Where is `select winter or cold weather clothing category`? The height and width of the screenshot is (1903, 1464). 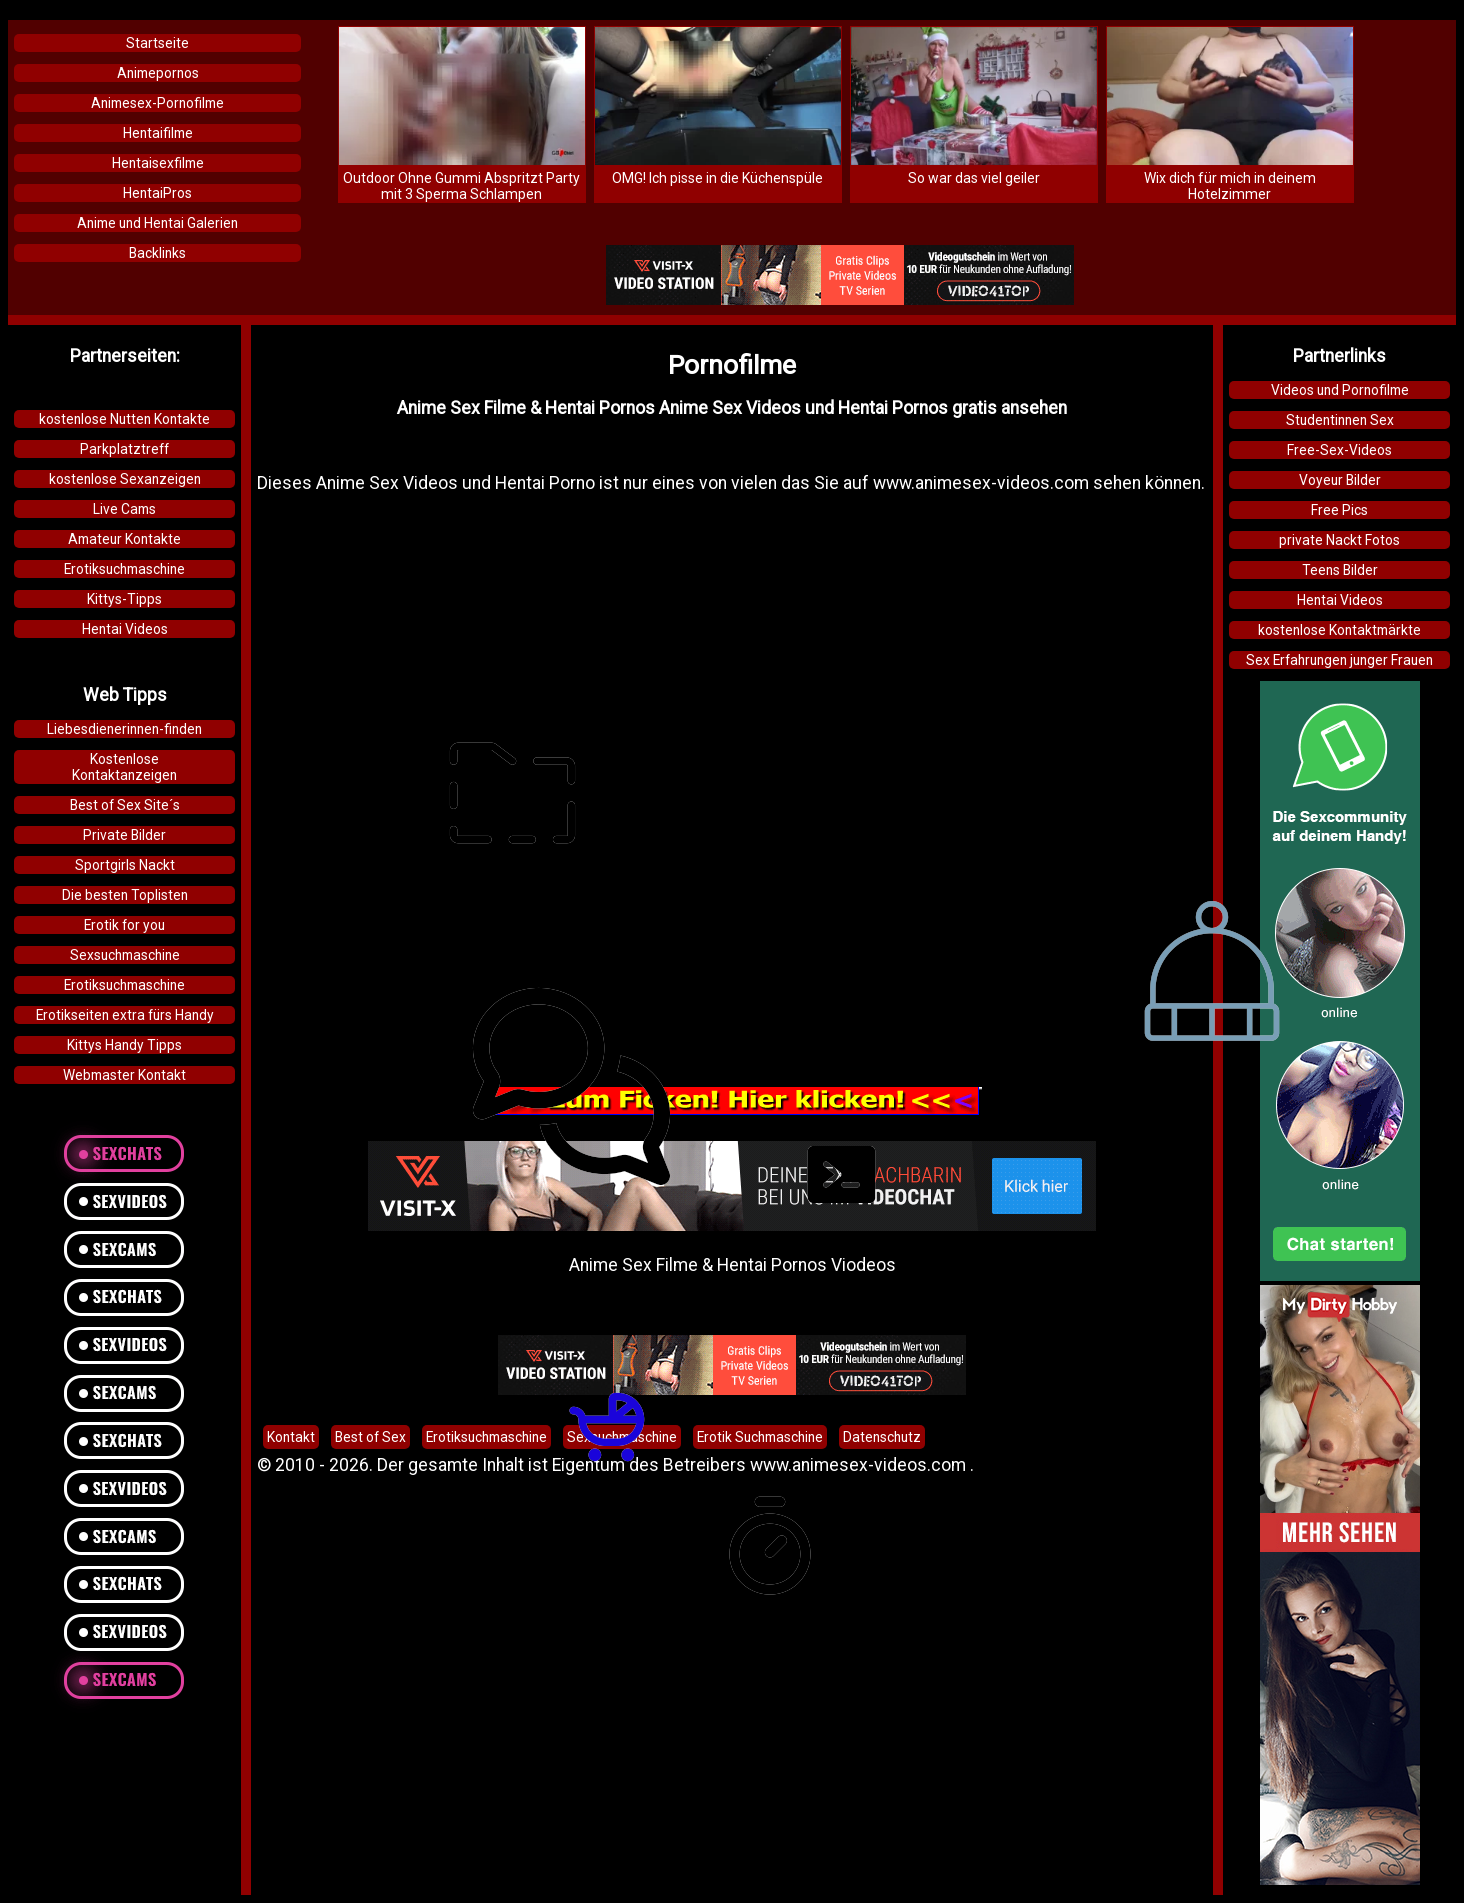
select winter or cold weather clothing category is located at coordinates (1212, 979).